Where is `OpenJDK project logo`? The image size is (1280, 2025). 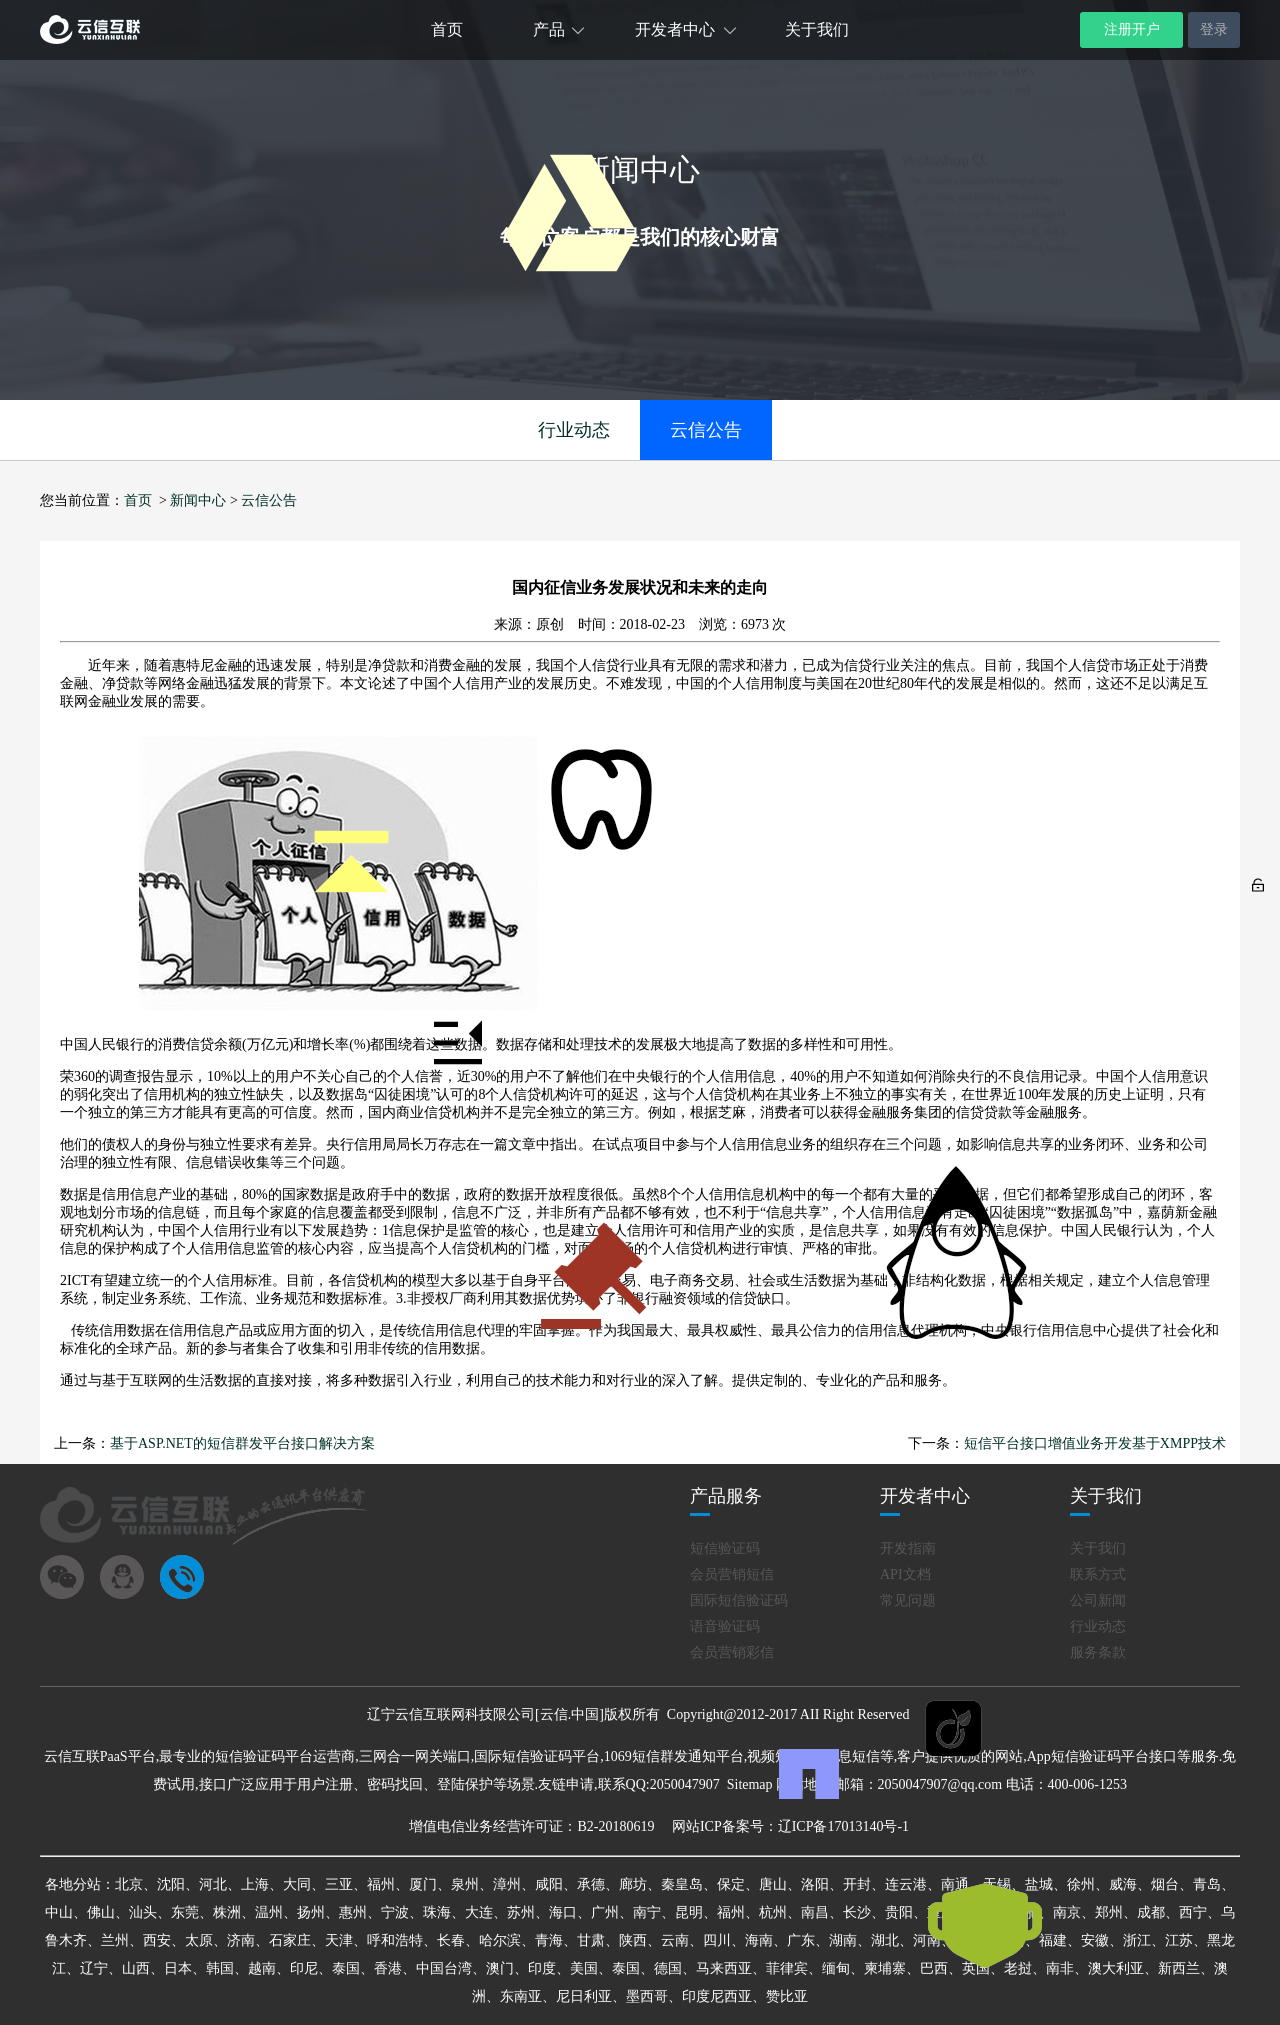
OpenJDK project logo is located at coordinates (956, 1252).